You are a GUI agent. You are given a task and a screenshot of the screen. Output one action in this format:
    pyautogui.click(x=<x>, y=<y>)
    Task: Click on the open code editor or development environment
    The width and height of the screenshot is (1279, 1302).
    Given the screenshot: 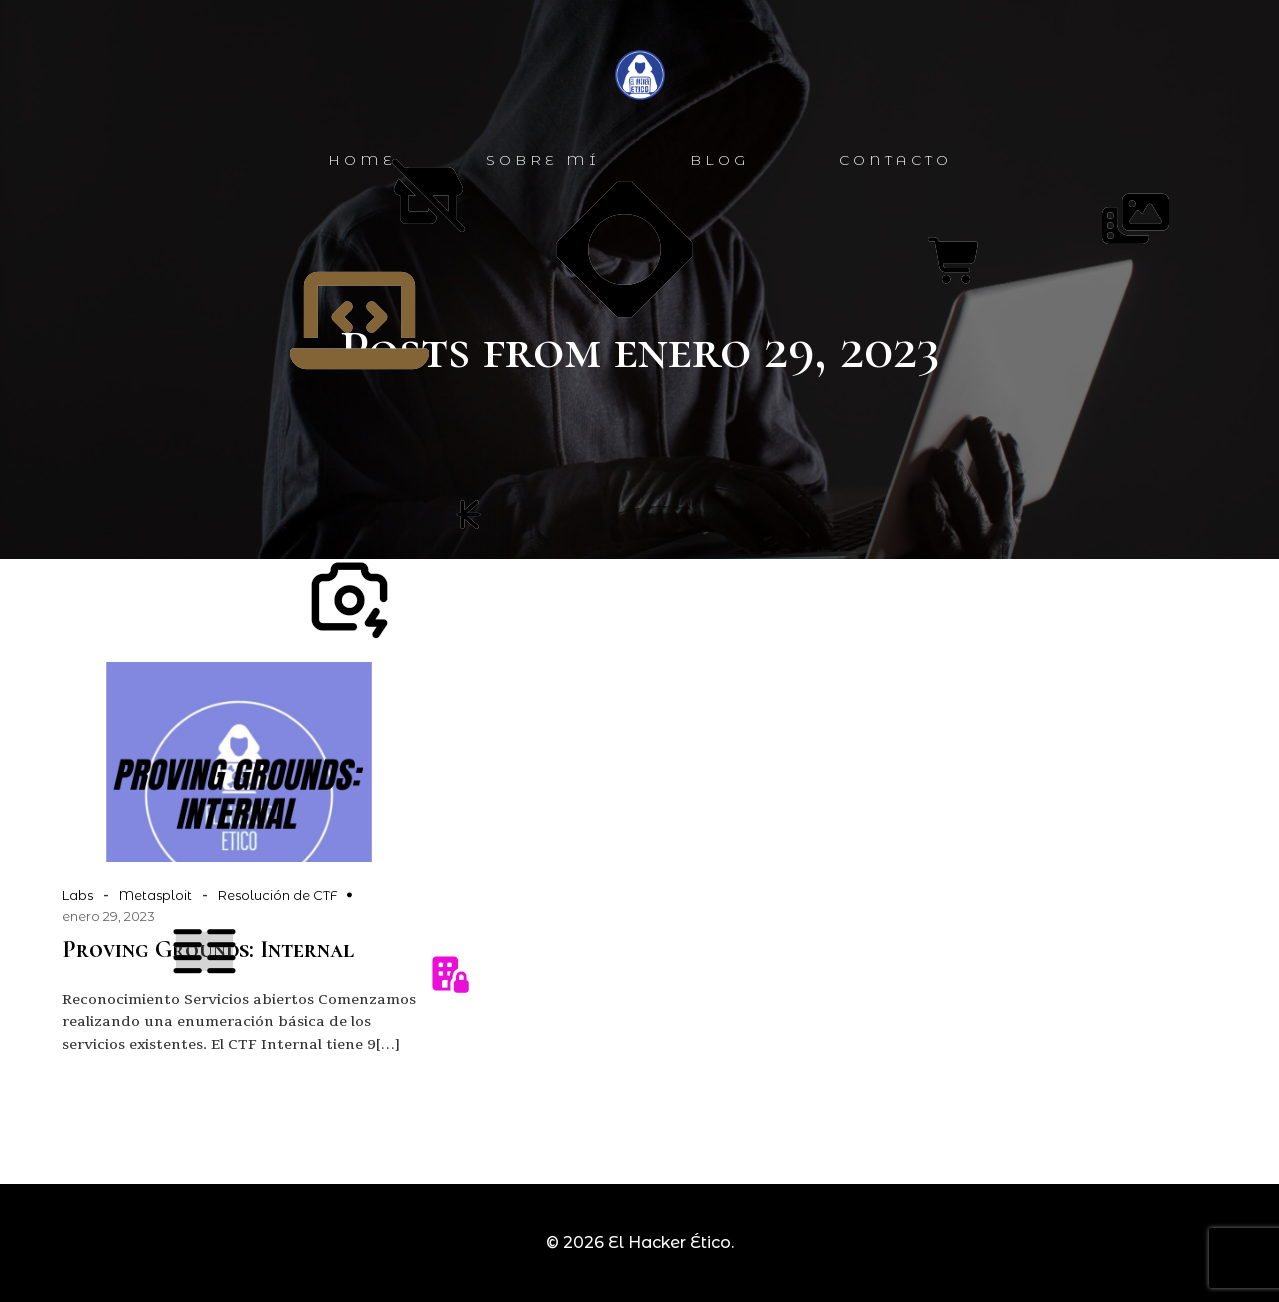 What is the action you would take?
    pyautogui.click(x=359, y=320)
    